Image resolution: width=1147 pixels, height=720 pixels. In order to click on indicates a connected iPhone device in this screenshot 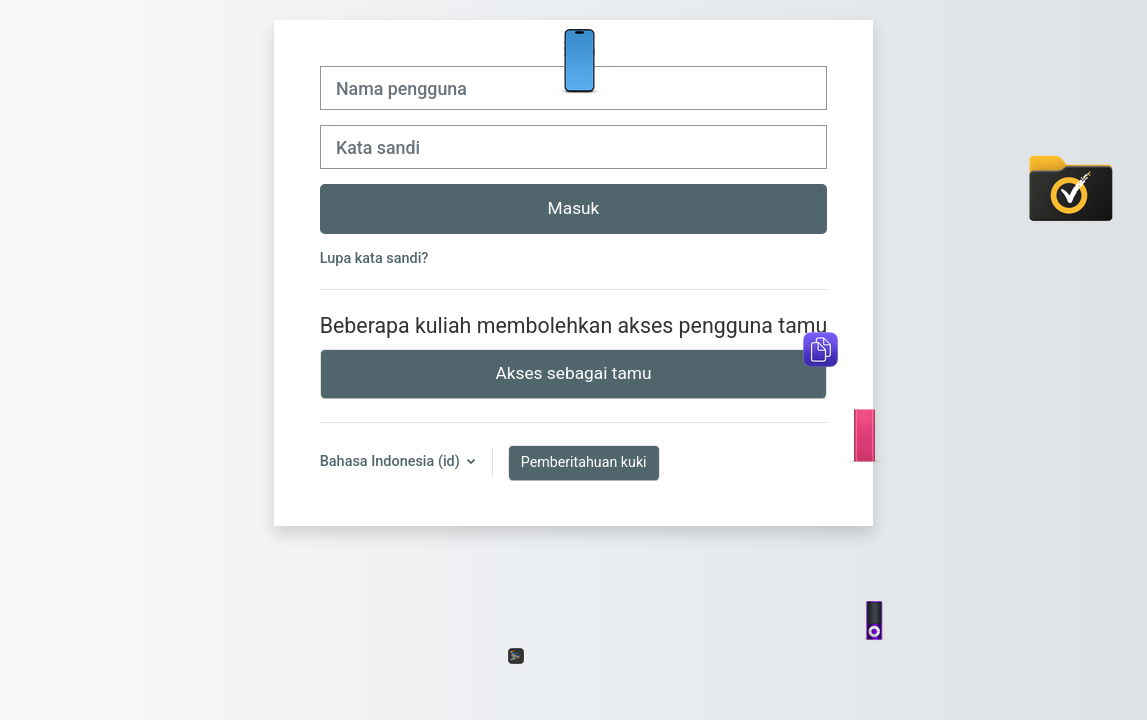, I will do `click(579, 61)`.